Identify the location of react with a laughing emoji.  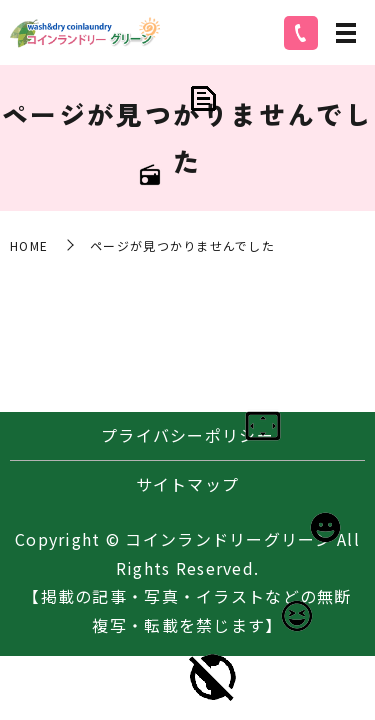
(297, 616).